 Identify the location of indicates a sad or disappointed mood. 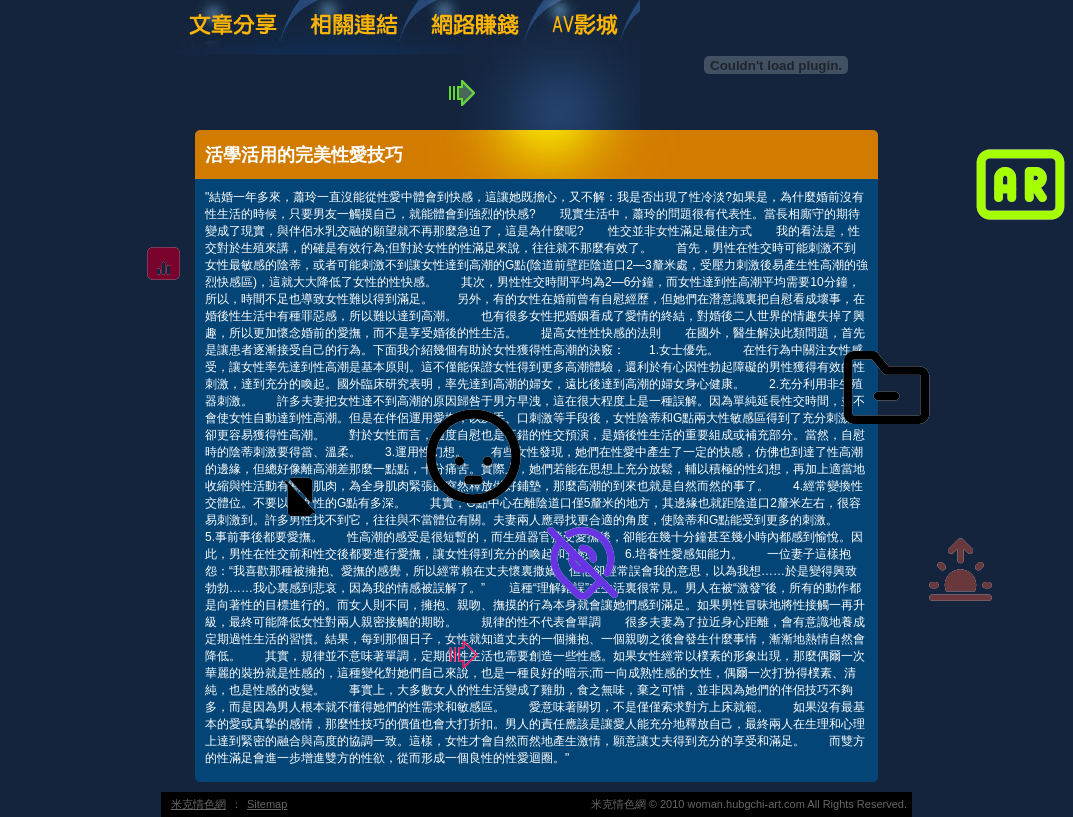
(473, 456).